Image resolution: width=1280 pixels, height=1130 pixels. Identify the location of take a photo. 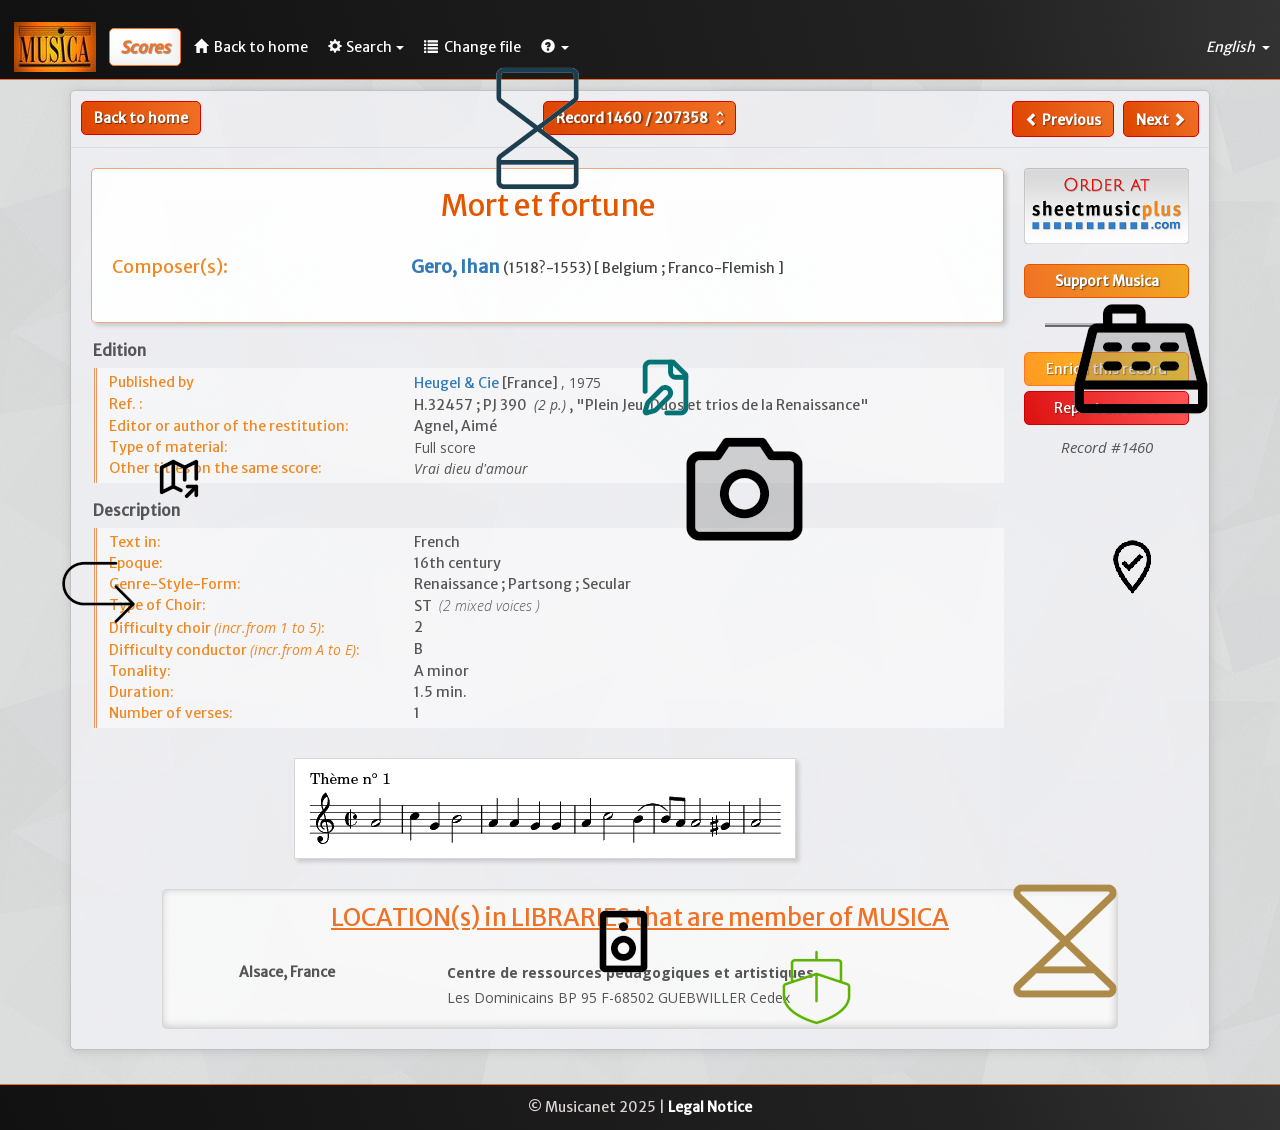
(744, 491).